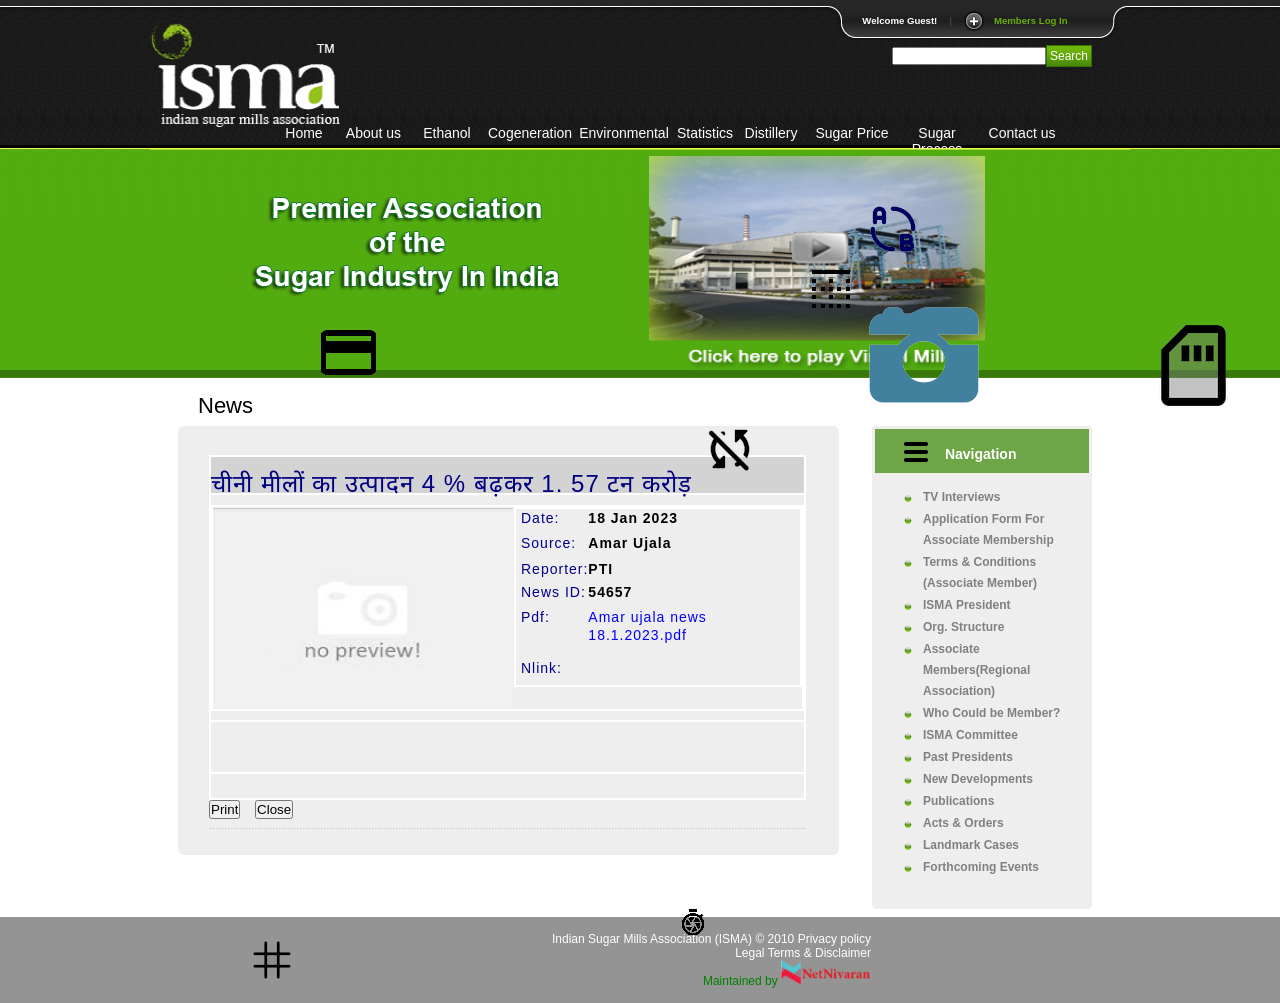  I want to click on access SD card storage, so click(1193, 365).